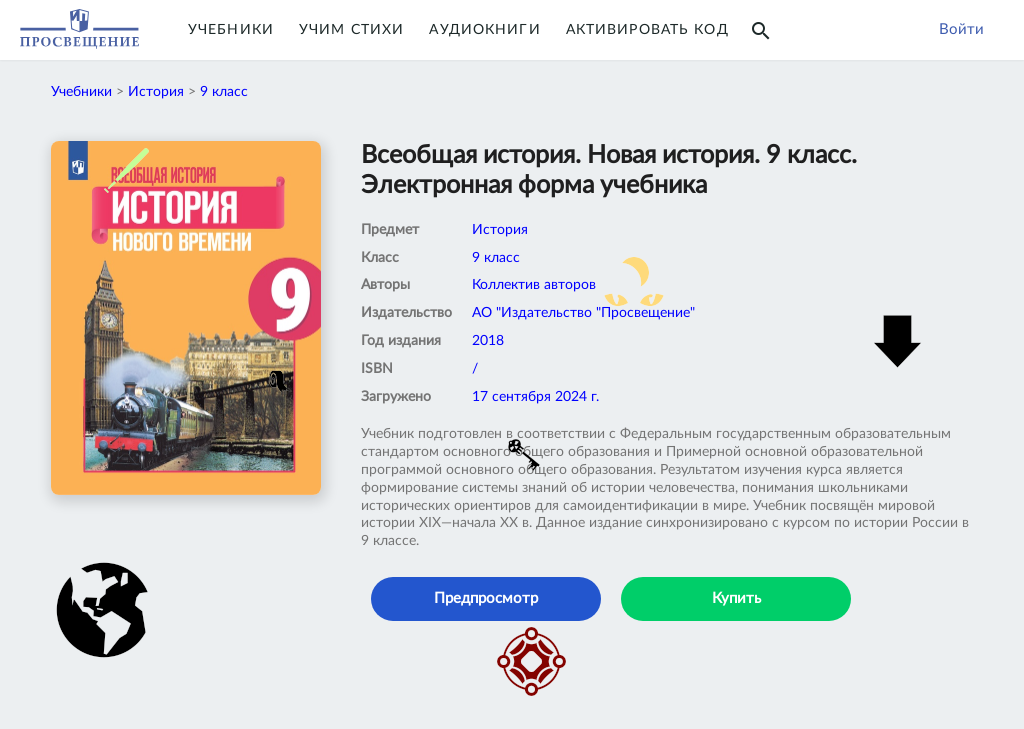  I want to click on access master or admin permissions, so click(524, 455).